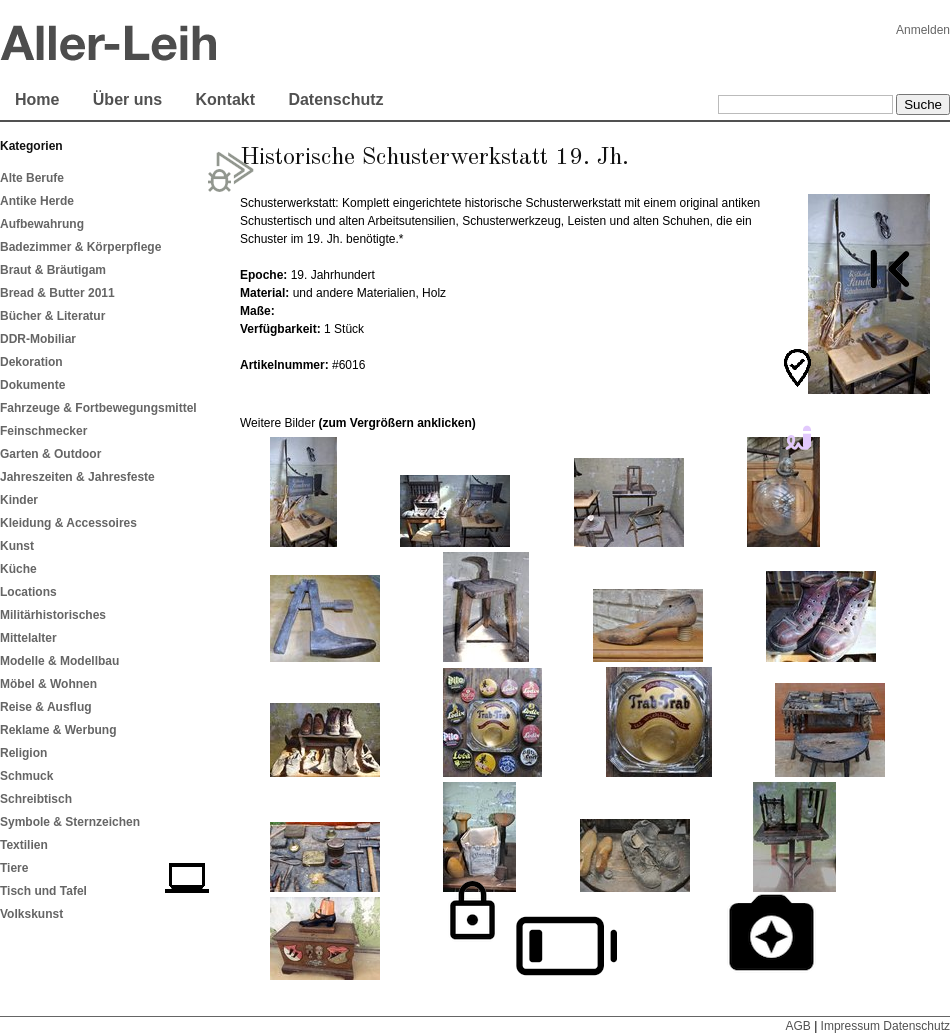 The width and height of the screenshot is (950, 1035). Describe the element at coordinates (187, 878) in the screenshot. I see `access desktop or computer settings` at that location.